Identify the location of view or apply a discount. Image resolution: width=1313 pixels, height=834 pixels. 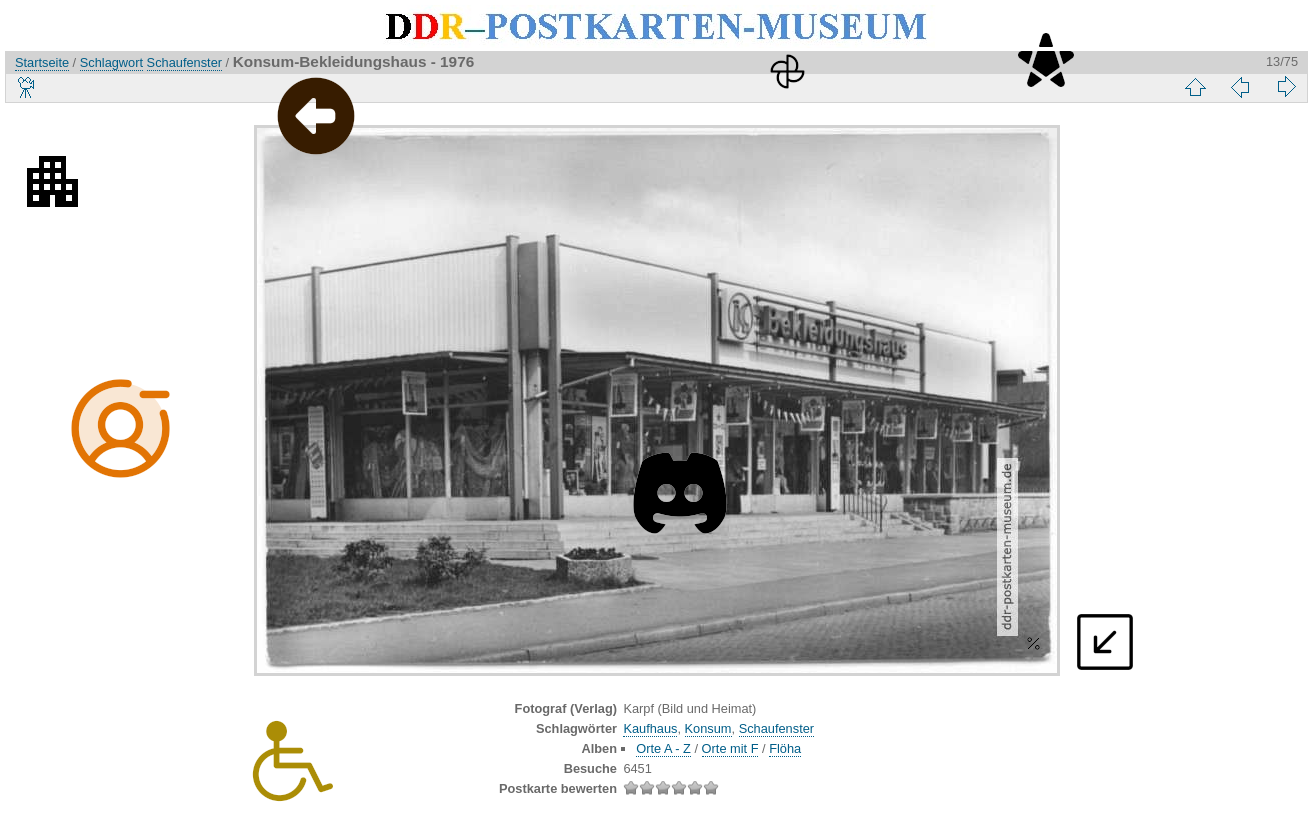
(1033, 643).